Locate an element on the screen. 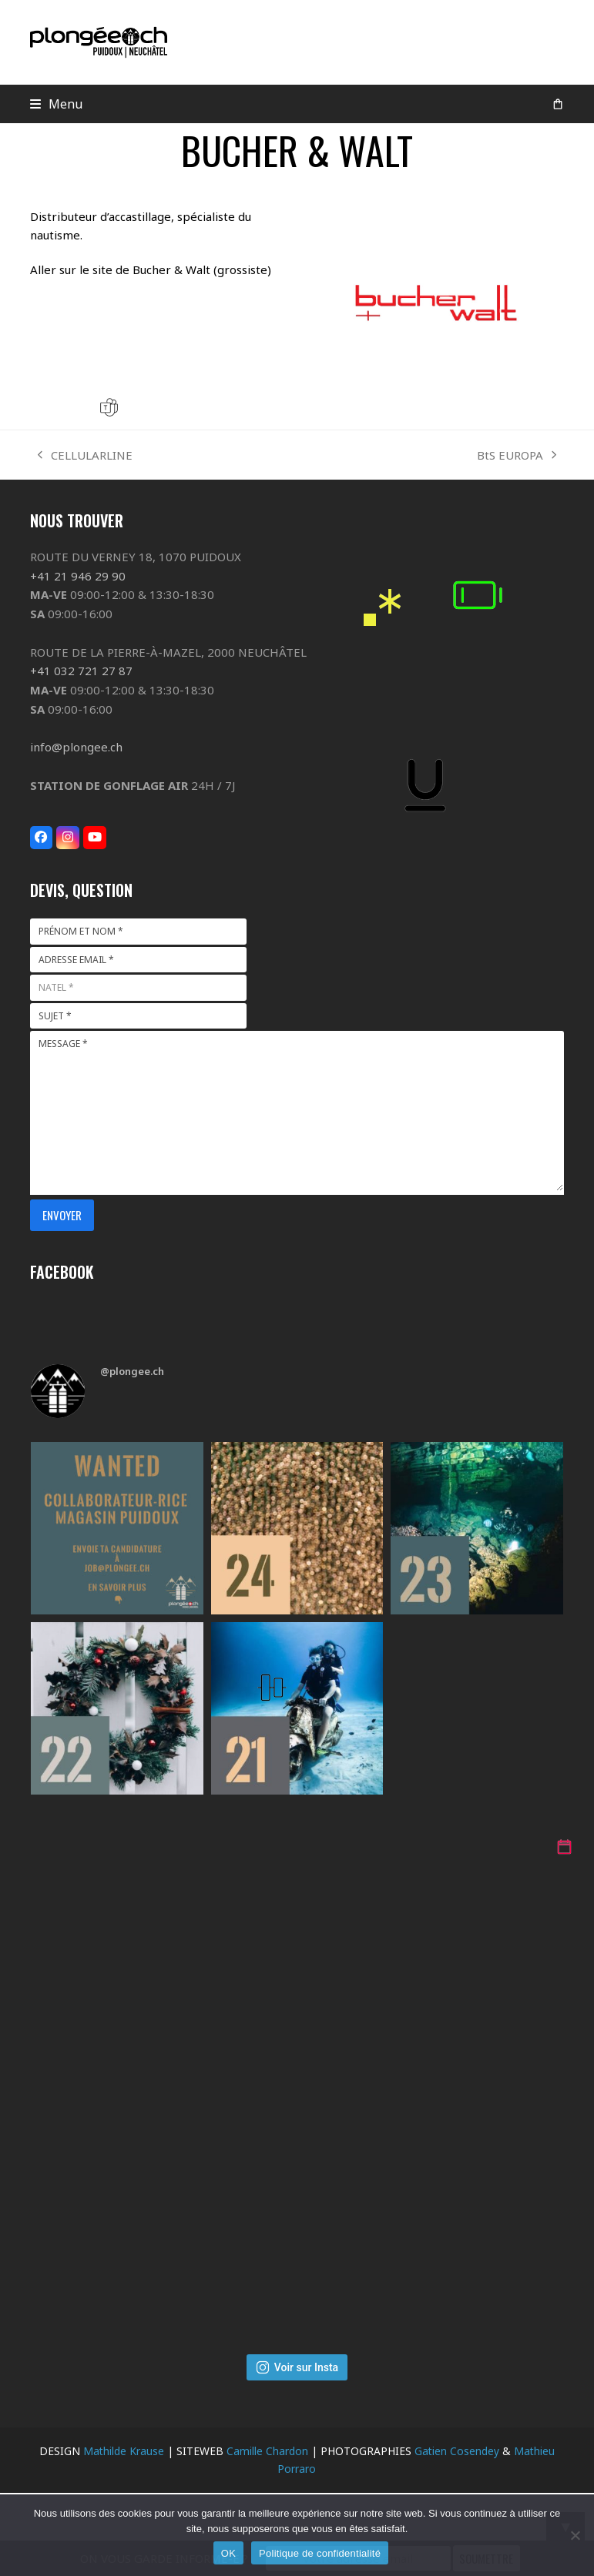 The image size is (594, 2576). toggle regular expression search mode is located at coordinates (382, 607).